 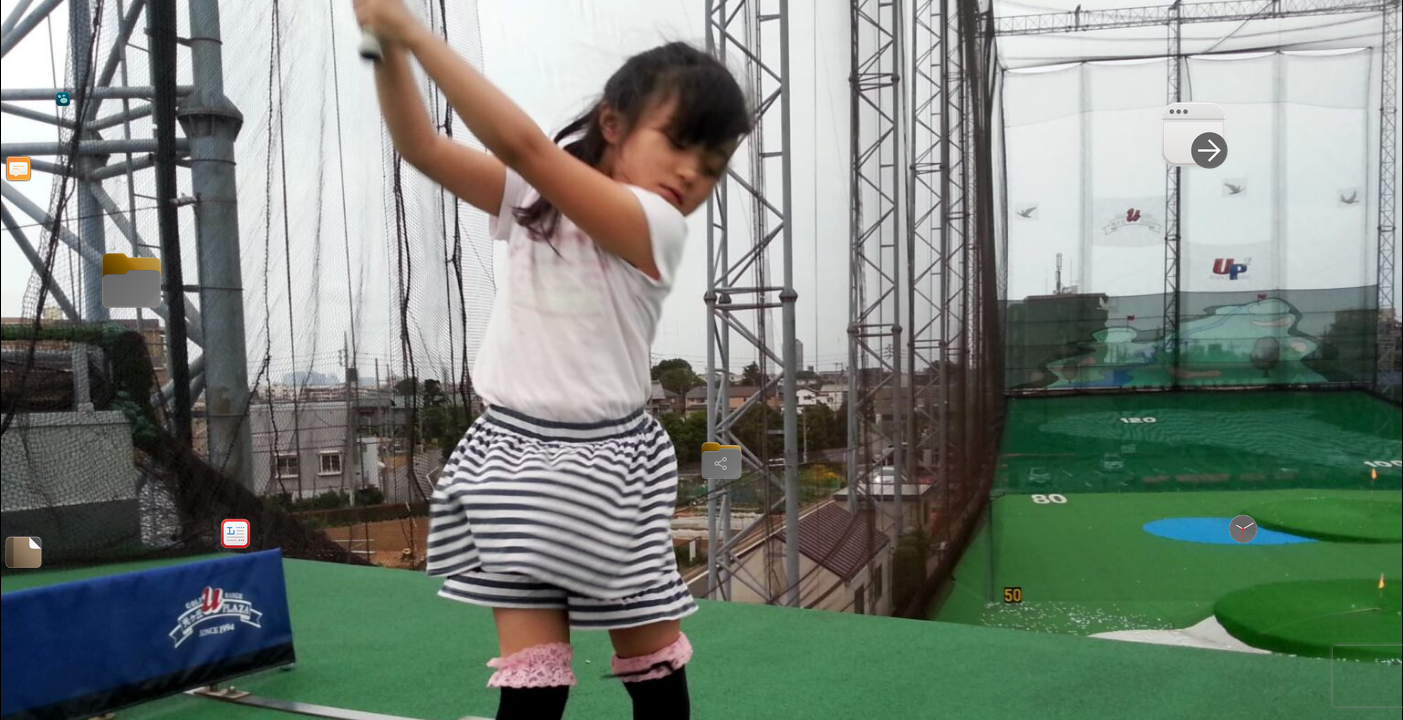 I want to click on change desktop wallpaper settings, so click(x=23, y=551).